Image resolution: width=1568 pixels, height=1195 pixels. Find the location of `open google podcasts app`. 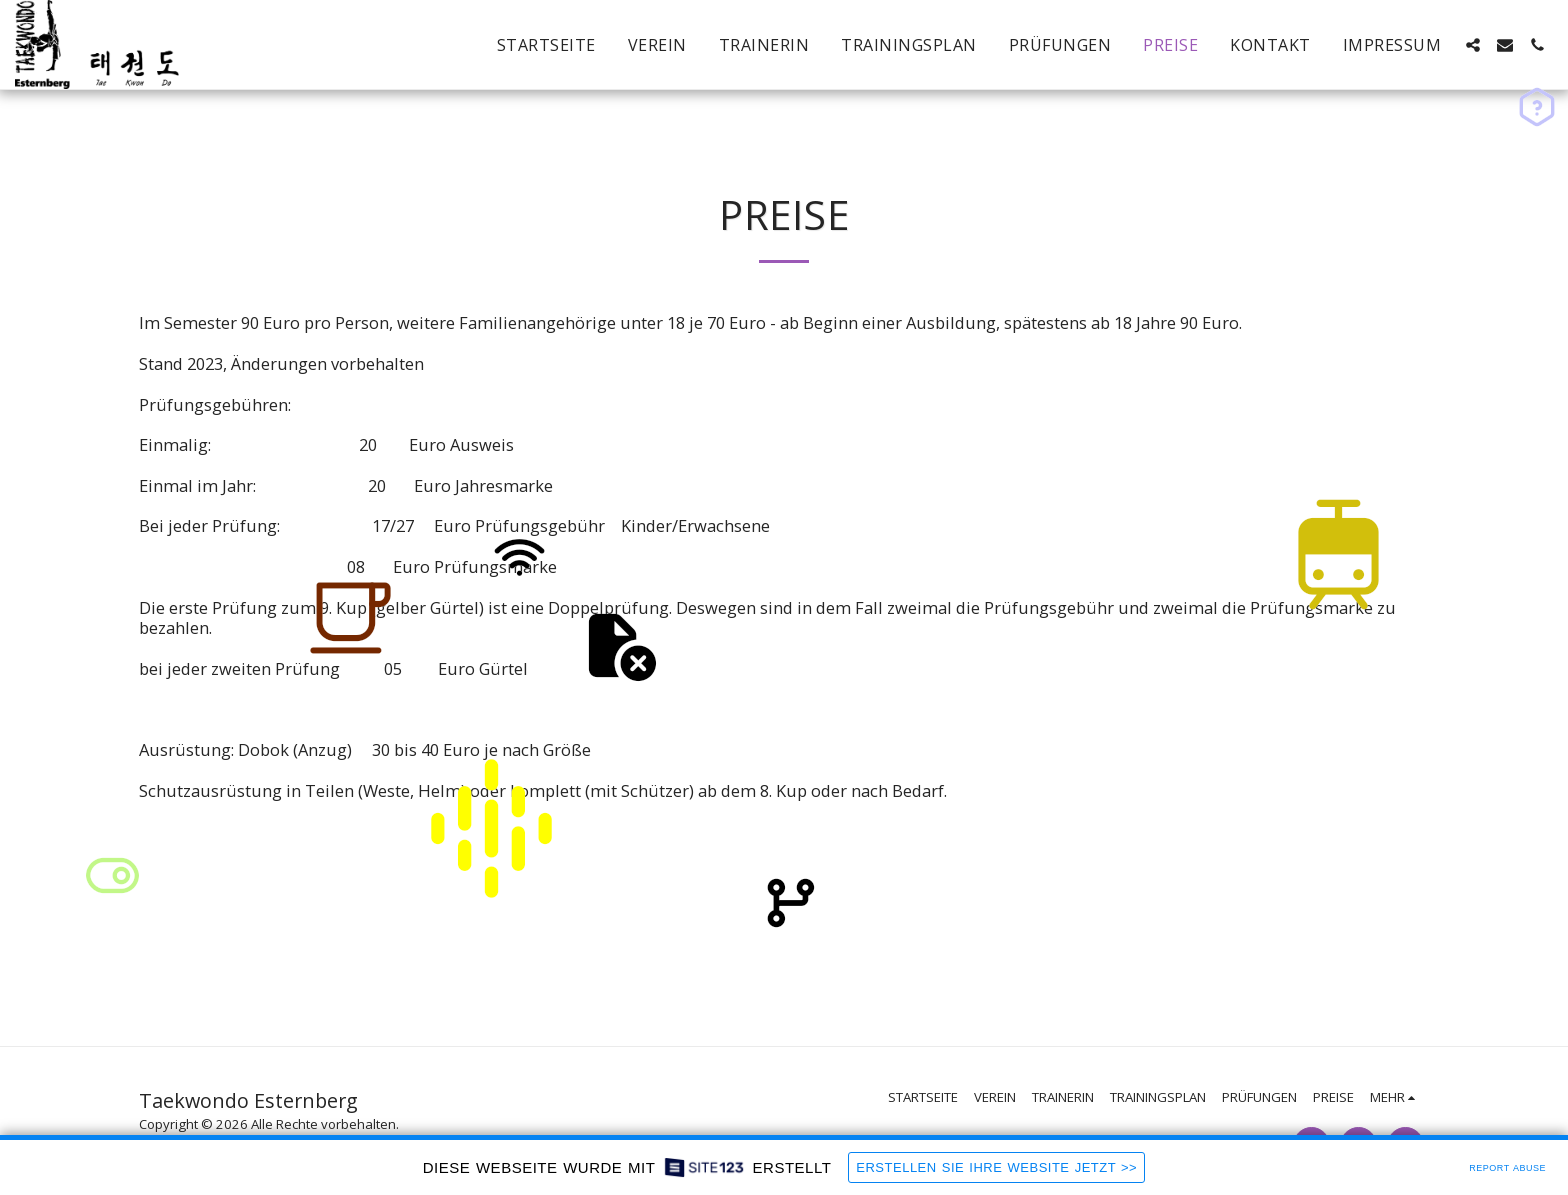

open google podcasts app is located at coordinates (491, 828).